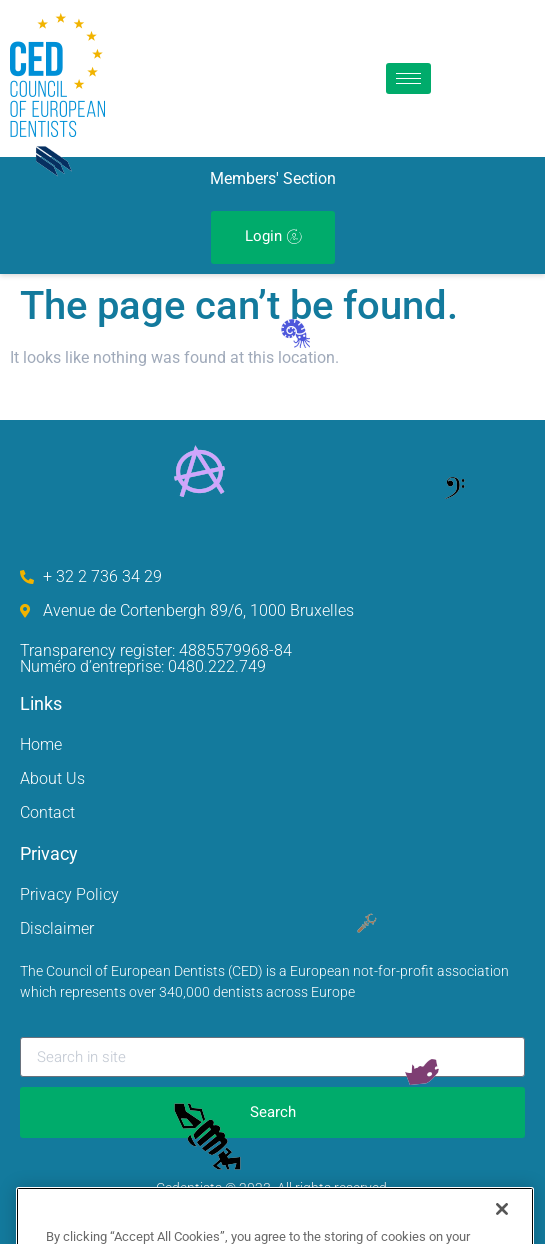  What do you see at coordinates (54, 164) in the screenshot?
I see `equip claws or melee weapon` at bounding box center [54, 164].